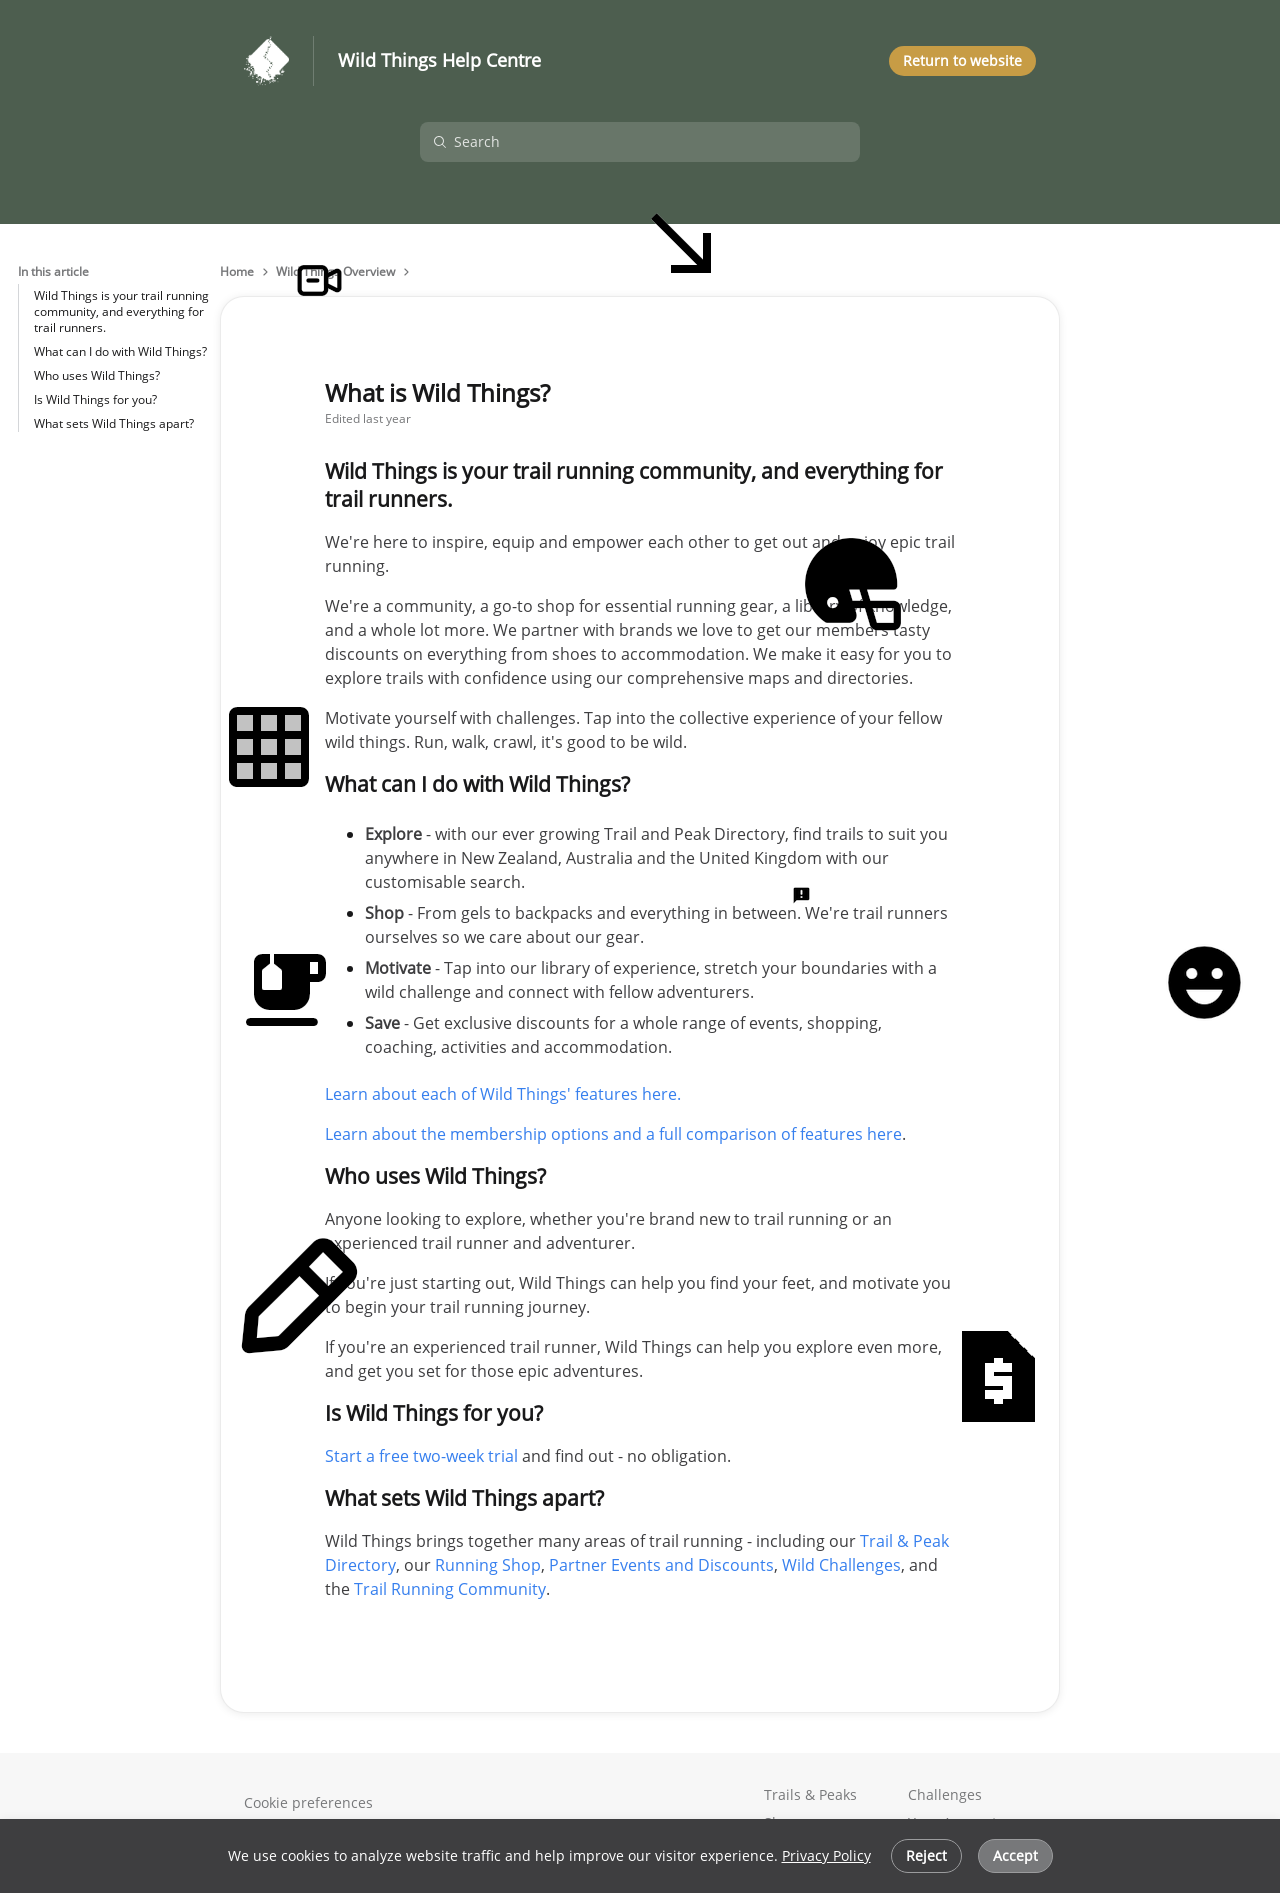 The width and height of the screenshot is (1280, 1893). I want to click on navigate to the bottom-right section, so click(683, 245).